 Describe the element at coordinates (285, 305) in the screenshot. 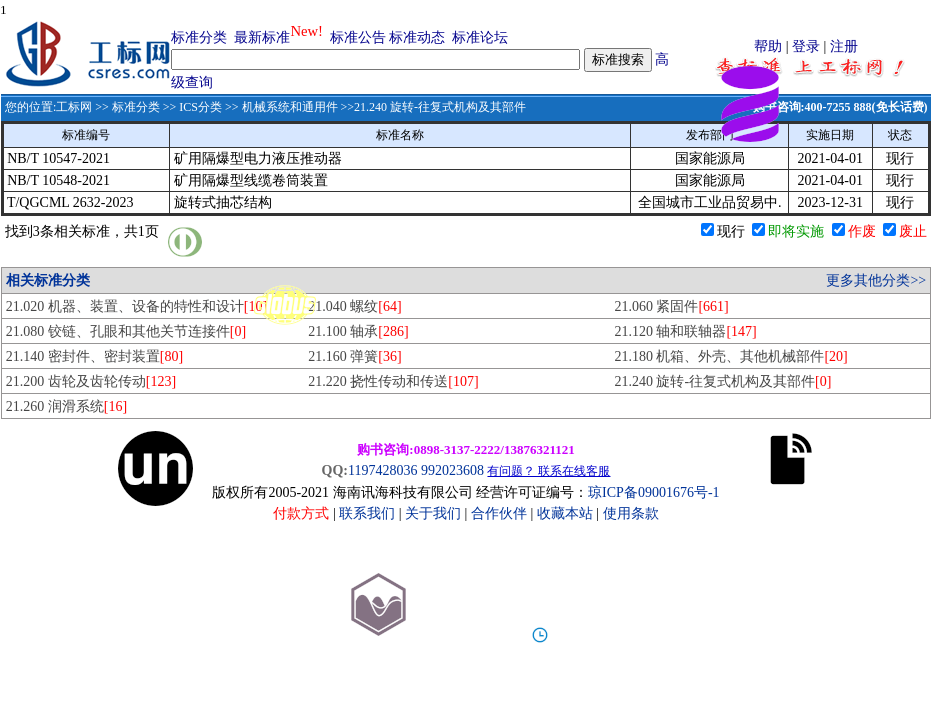

I see `globus brand logo` at that location.